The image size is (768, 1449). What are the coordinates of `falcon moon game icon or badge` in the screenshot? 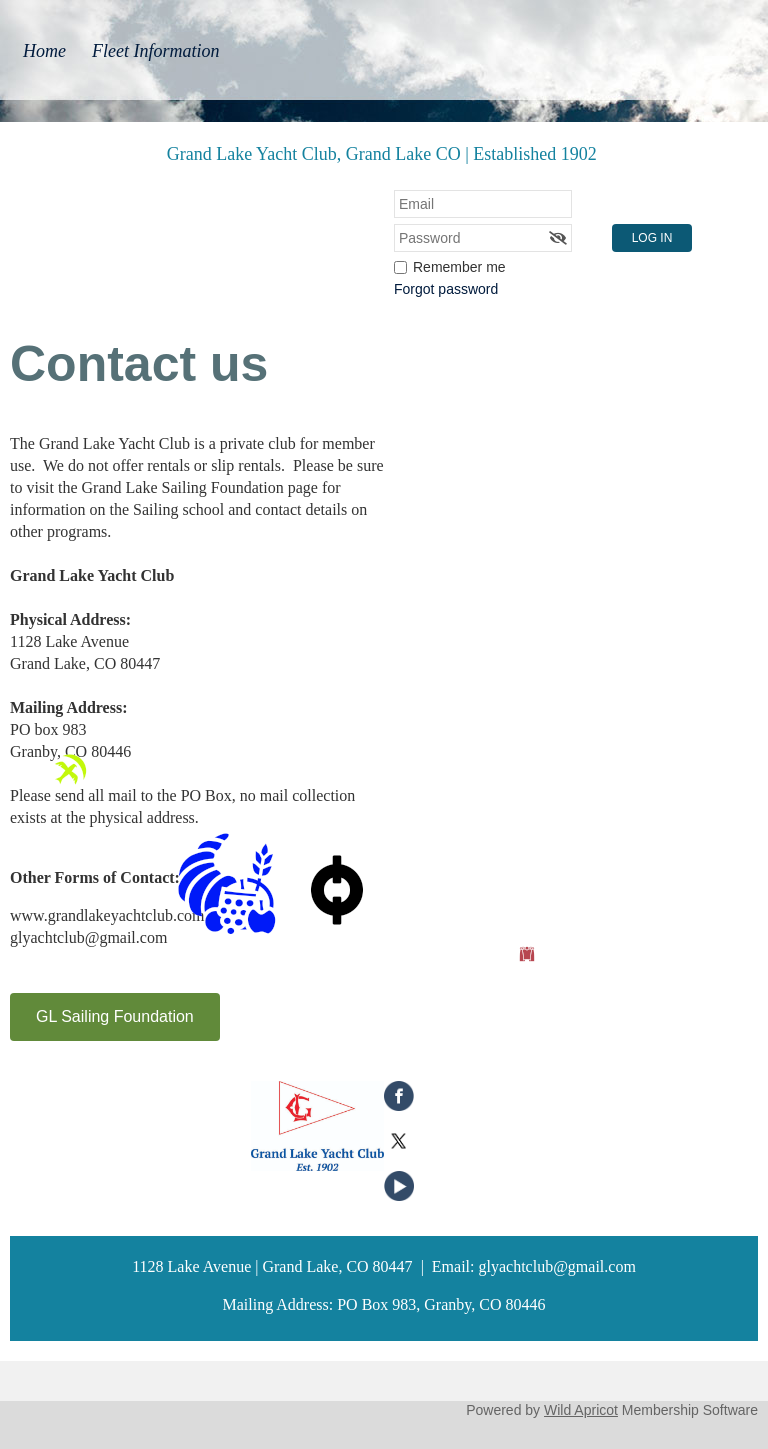 It's located at (70, 769).